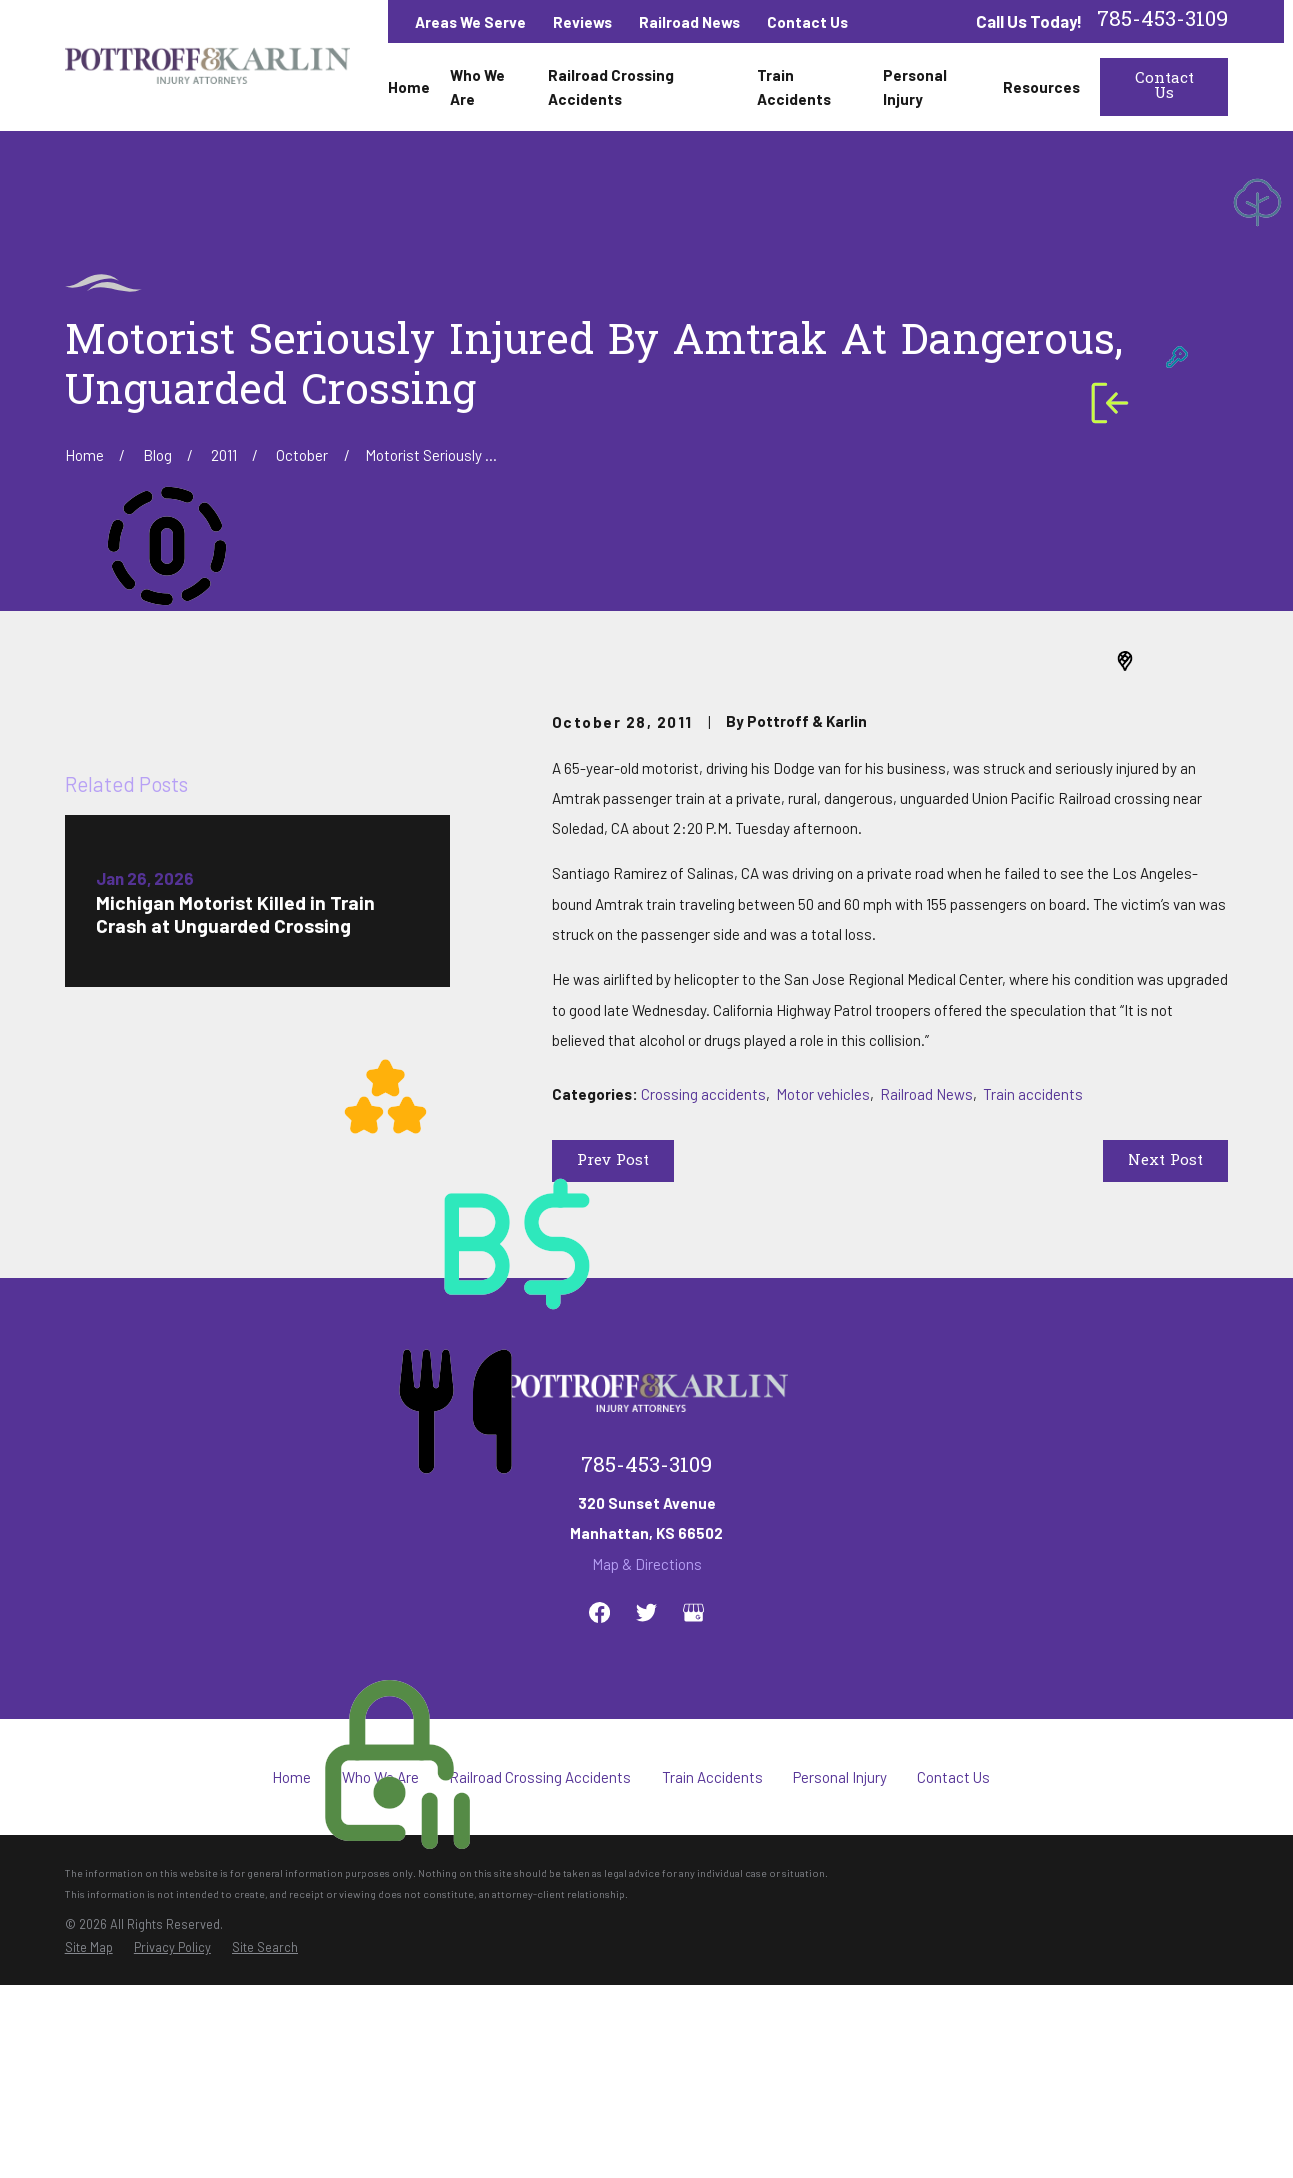 This screenshot has width=1293, height=2178. What do you see at coordinates (1125, 661) in the screenshot?
I see `open google maps` at bounding box center [1125, 661].